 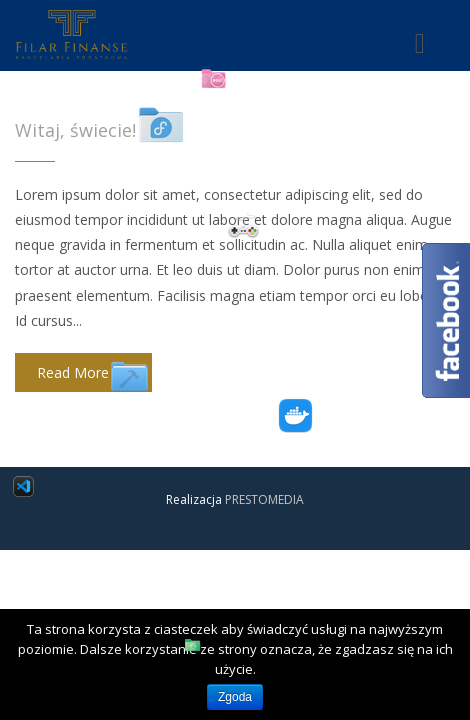 What do you see at coordinates (295, 415) in the screenshot?
I see `open Docker desktop application` at bounding box center [295, 415].